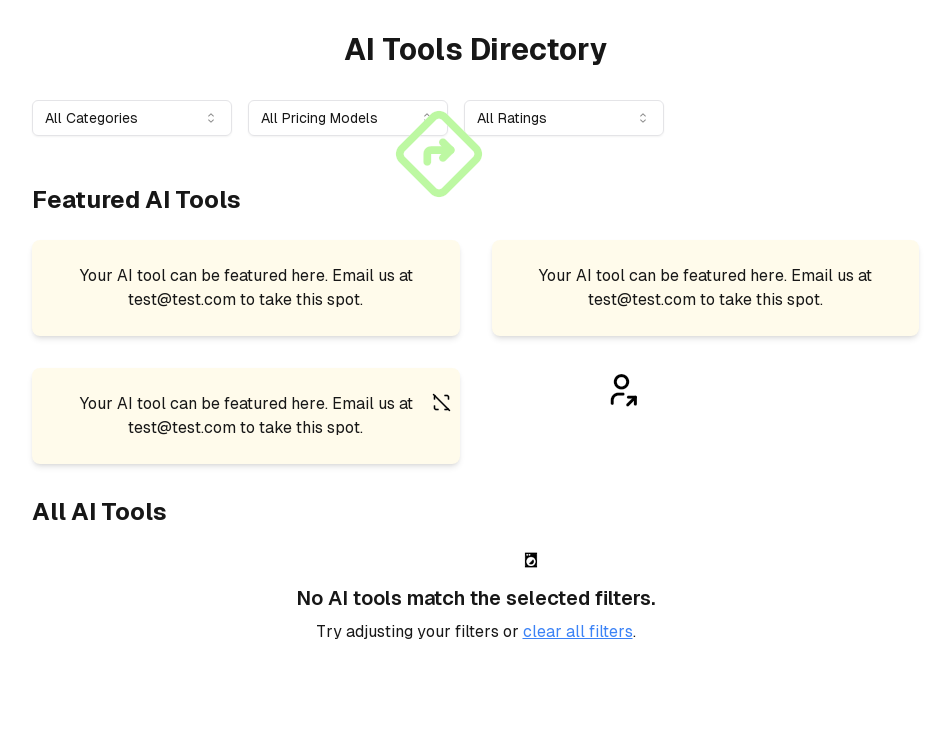 The image size is (951, 756). Describe the element at coordinates (441, 402) in the screenshot. I see `maximize view is currently disabled` at that location.